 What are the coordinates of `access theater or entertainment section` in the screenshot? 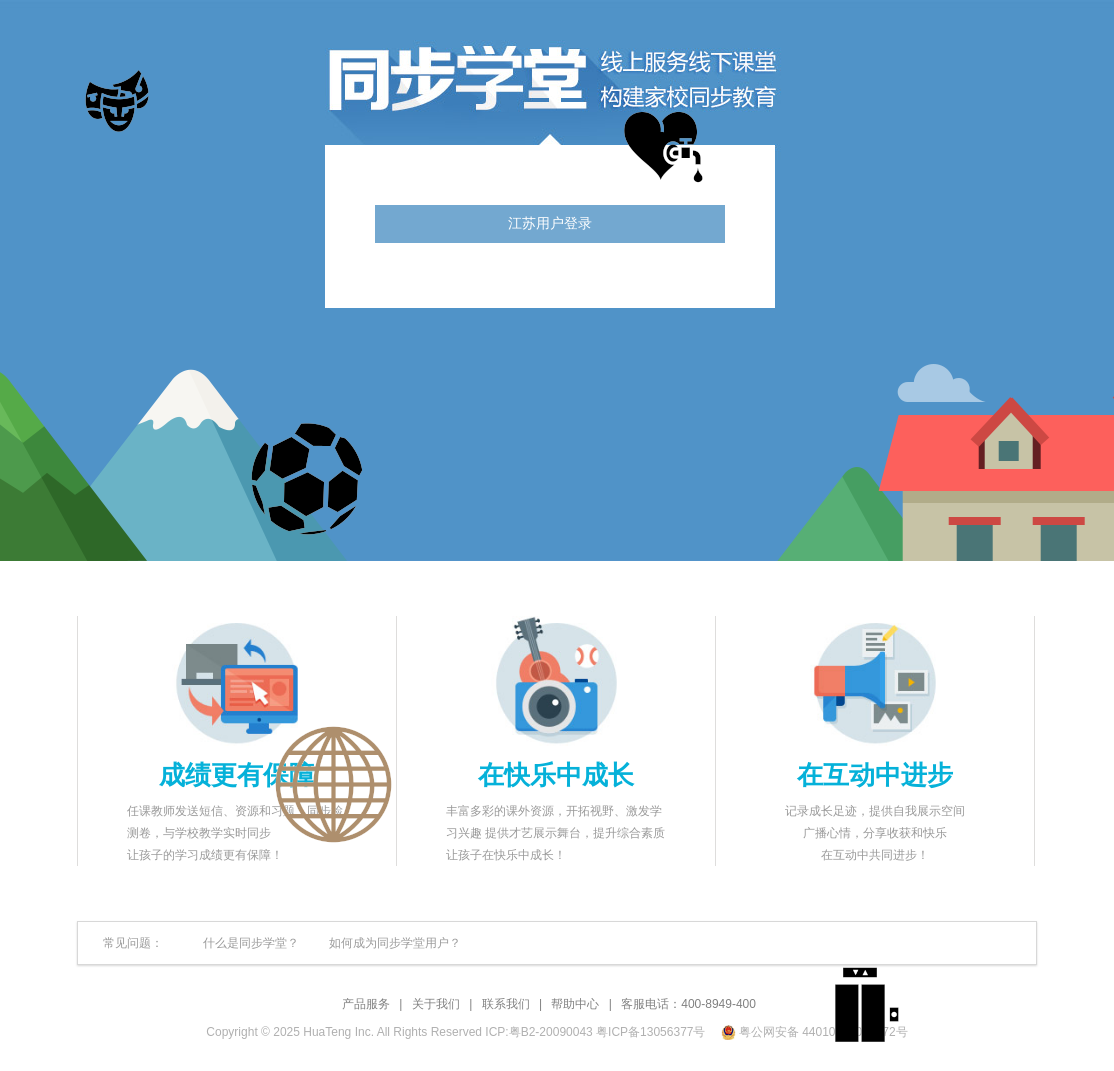 It's located at (117, 100).